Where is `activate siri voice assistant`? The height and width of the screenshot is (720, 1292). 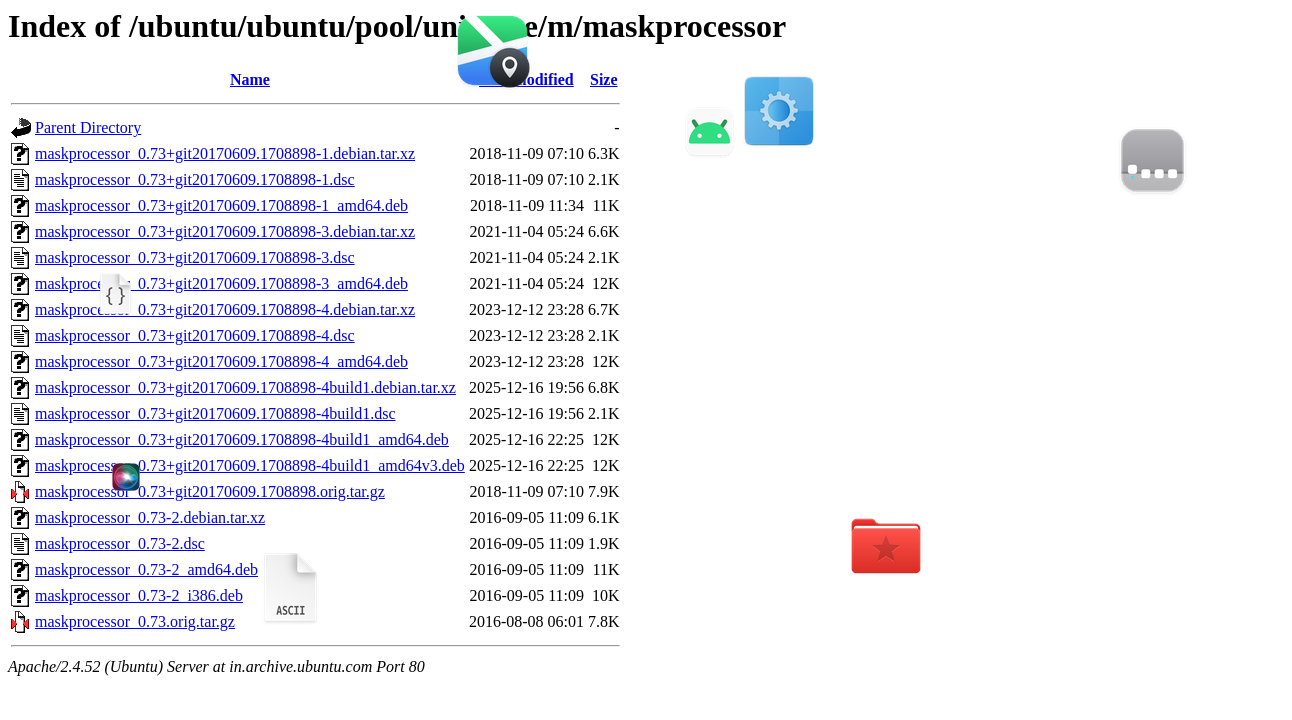 activate siri voice assistant is located at coordinates (126, 477).